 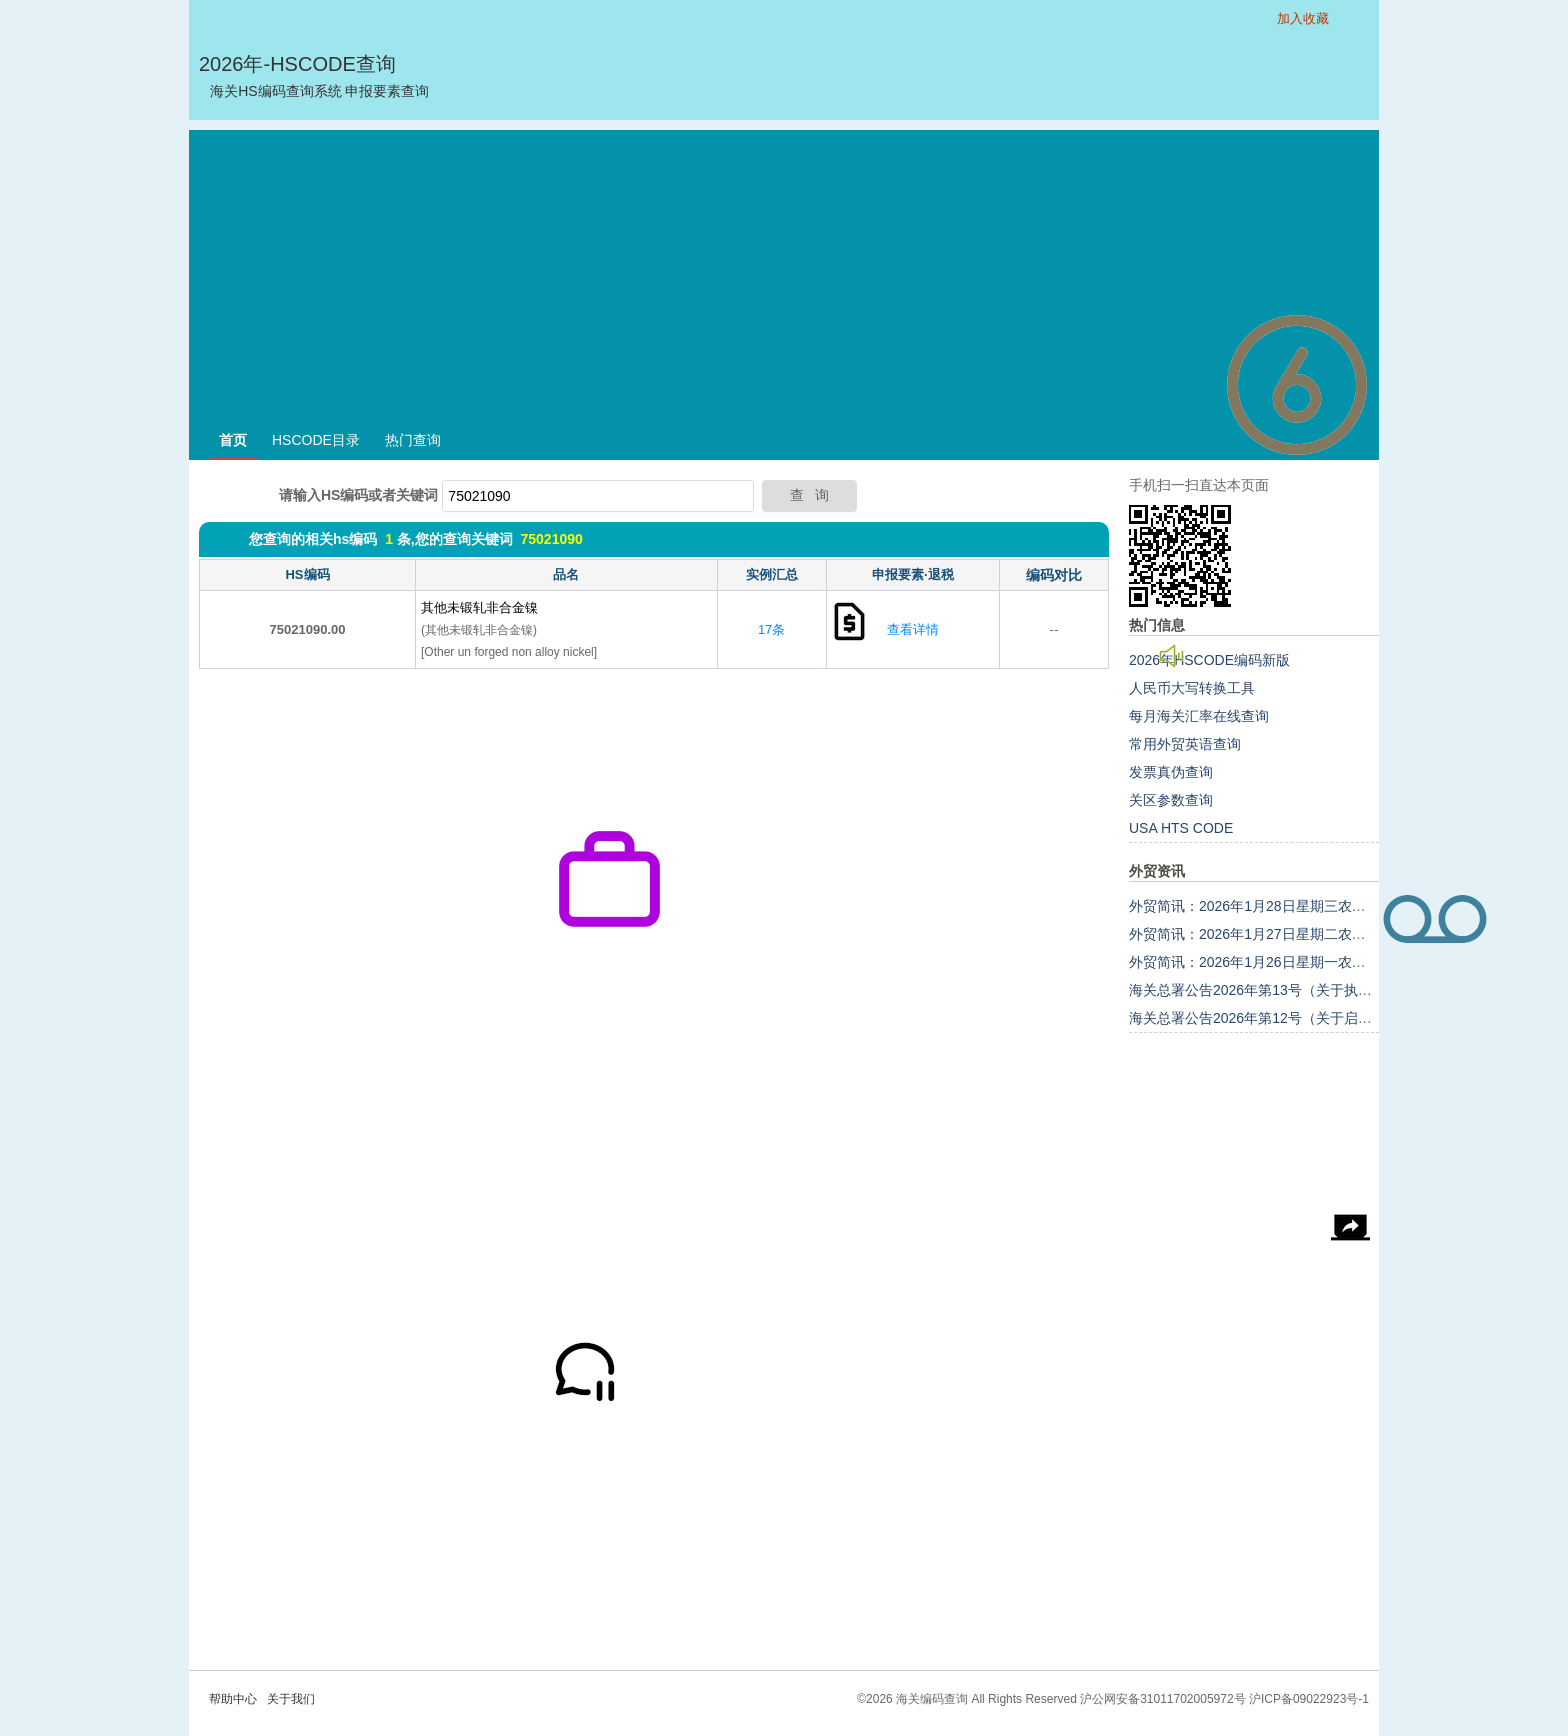 What do you see at coordinates (609, 881) in the screenshot?
I see `access work or business documents` at bounding box center [609, 881].